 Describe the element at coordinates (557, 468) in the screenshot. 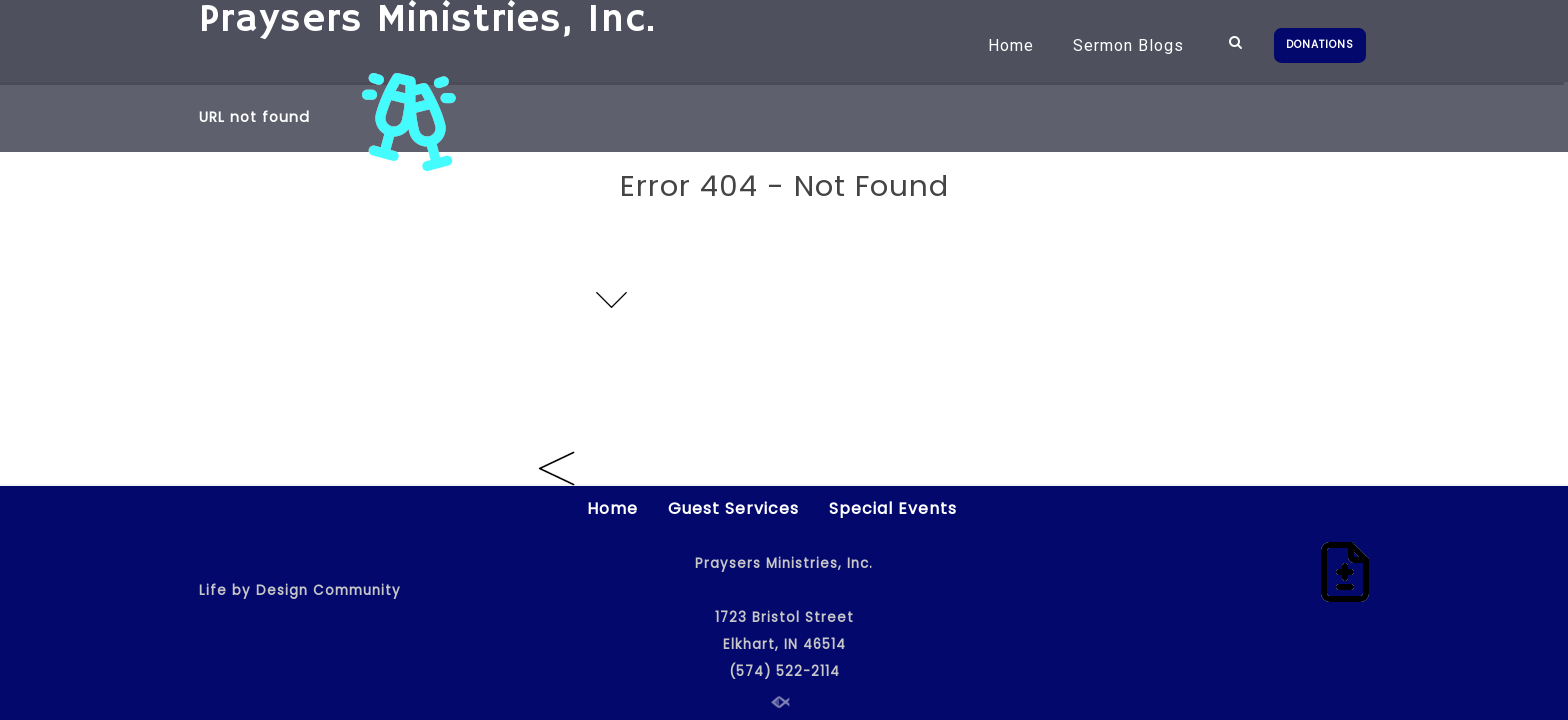

I see `go back to the previous screen` at that location.